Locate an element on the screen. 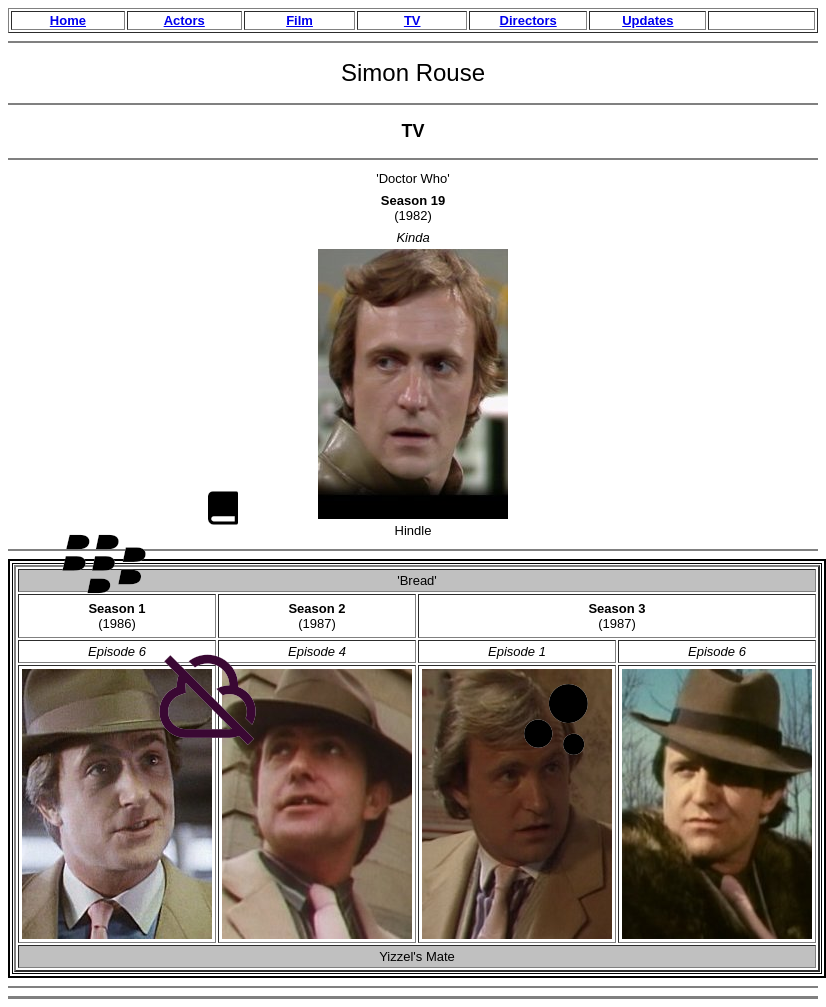 Image resolution: width=826 pixels, height=1007 pixels. view bubble chart data visualization is located at coordinates (559, 719).